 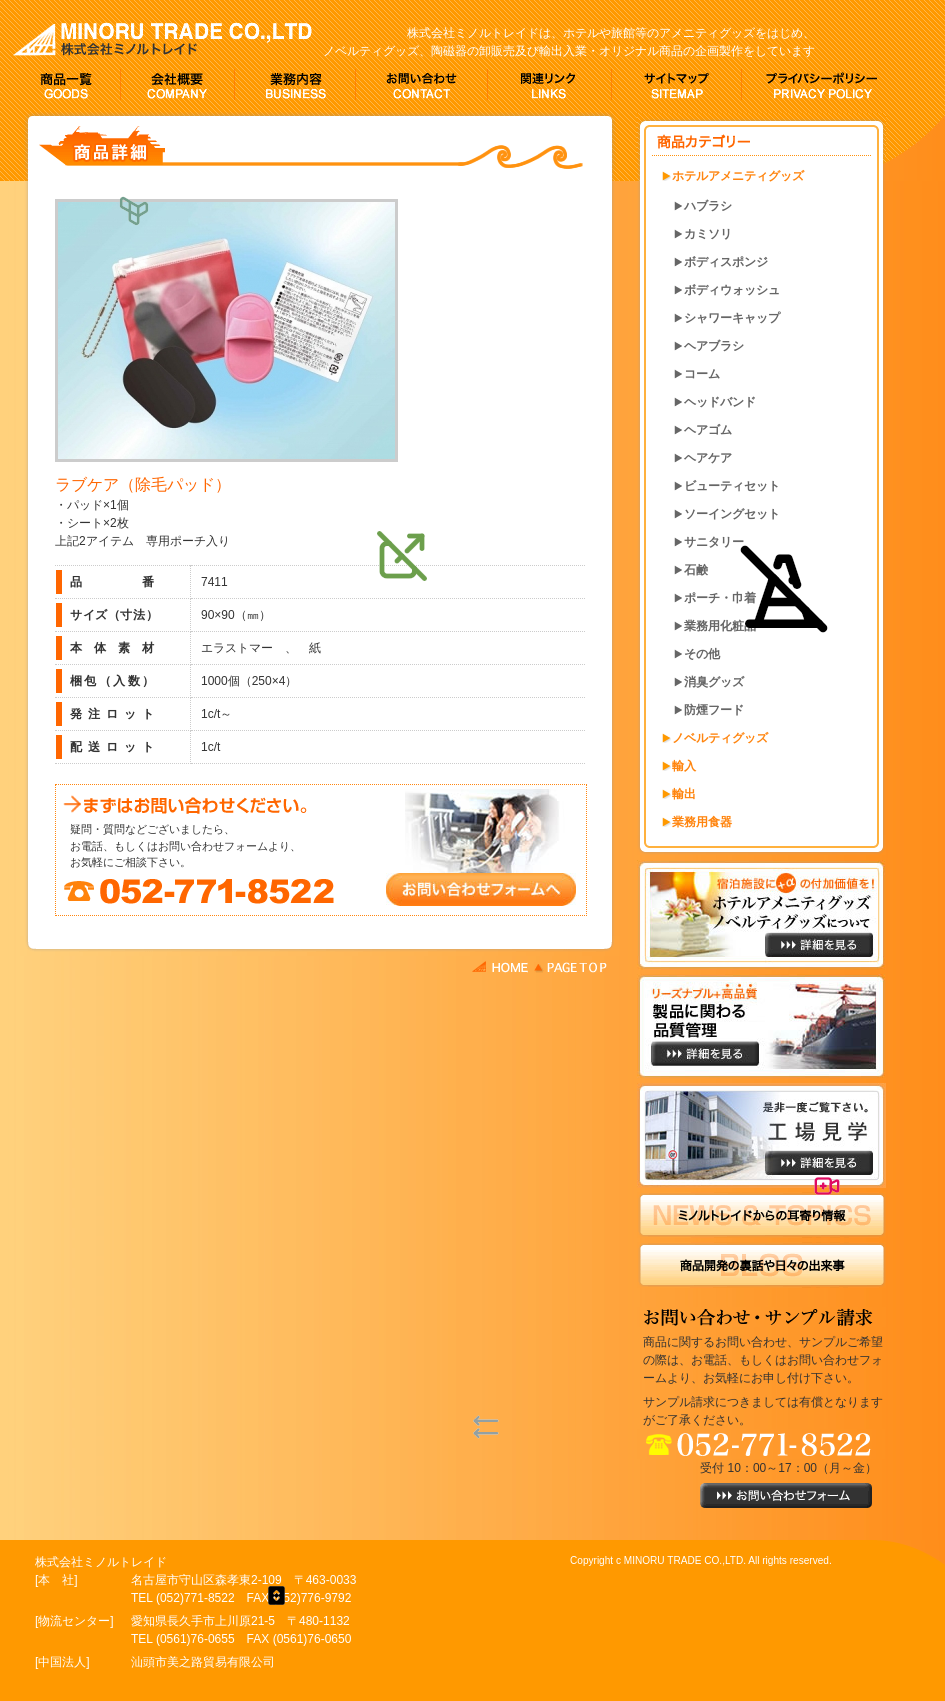 What do you see at coordinates (784, 589) in the screenshot?
I see `disable construction or roadwork warnings` at bounding box center [784, 589].